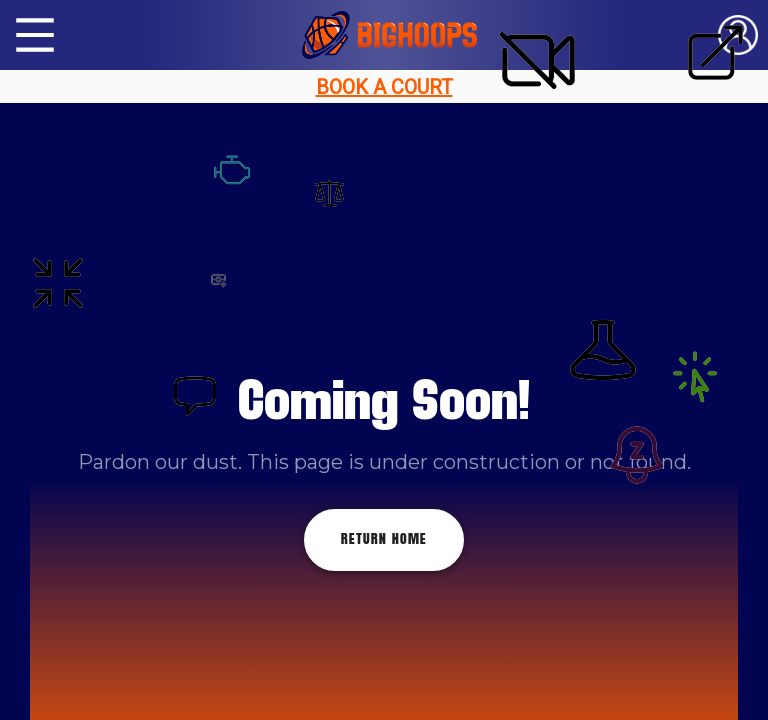 The width and height of the screenshot is (768, 720). I want to click on snooze notifications temporarily, so click(637, 455).